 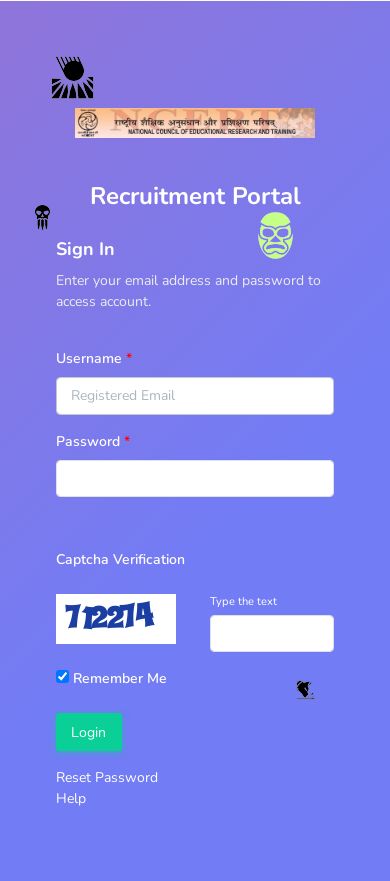 What do you see at coordinates (306, 690) in the screenshot?
I see `search or track feature using scent detection` at bounding box center [306, 690].